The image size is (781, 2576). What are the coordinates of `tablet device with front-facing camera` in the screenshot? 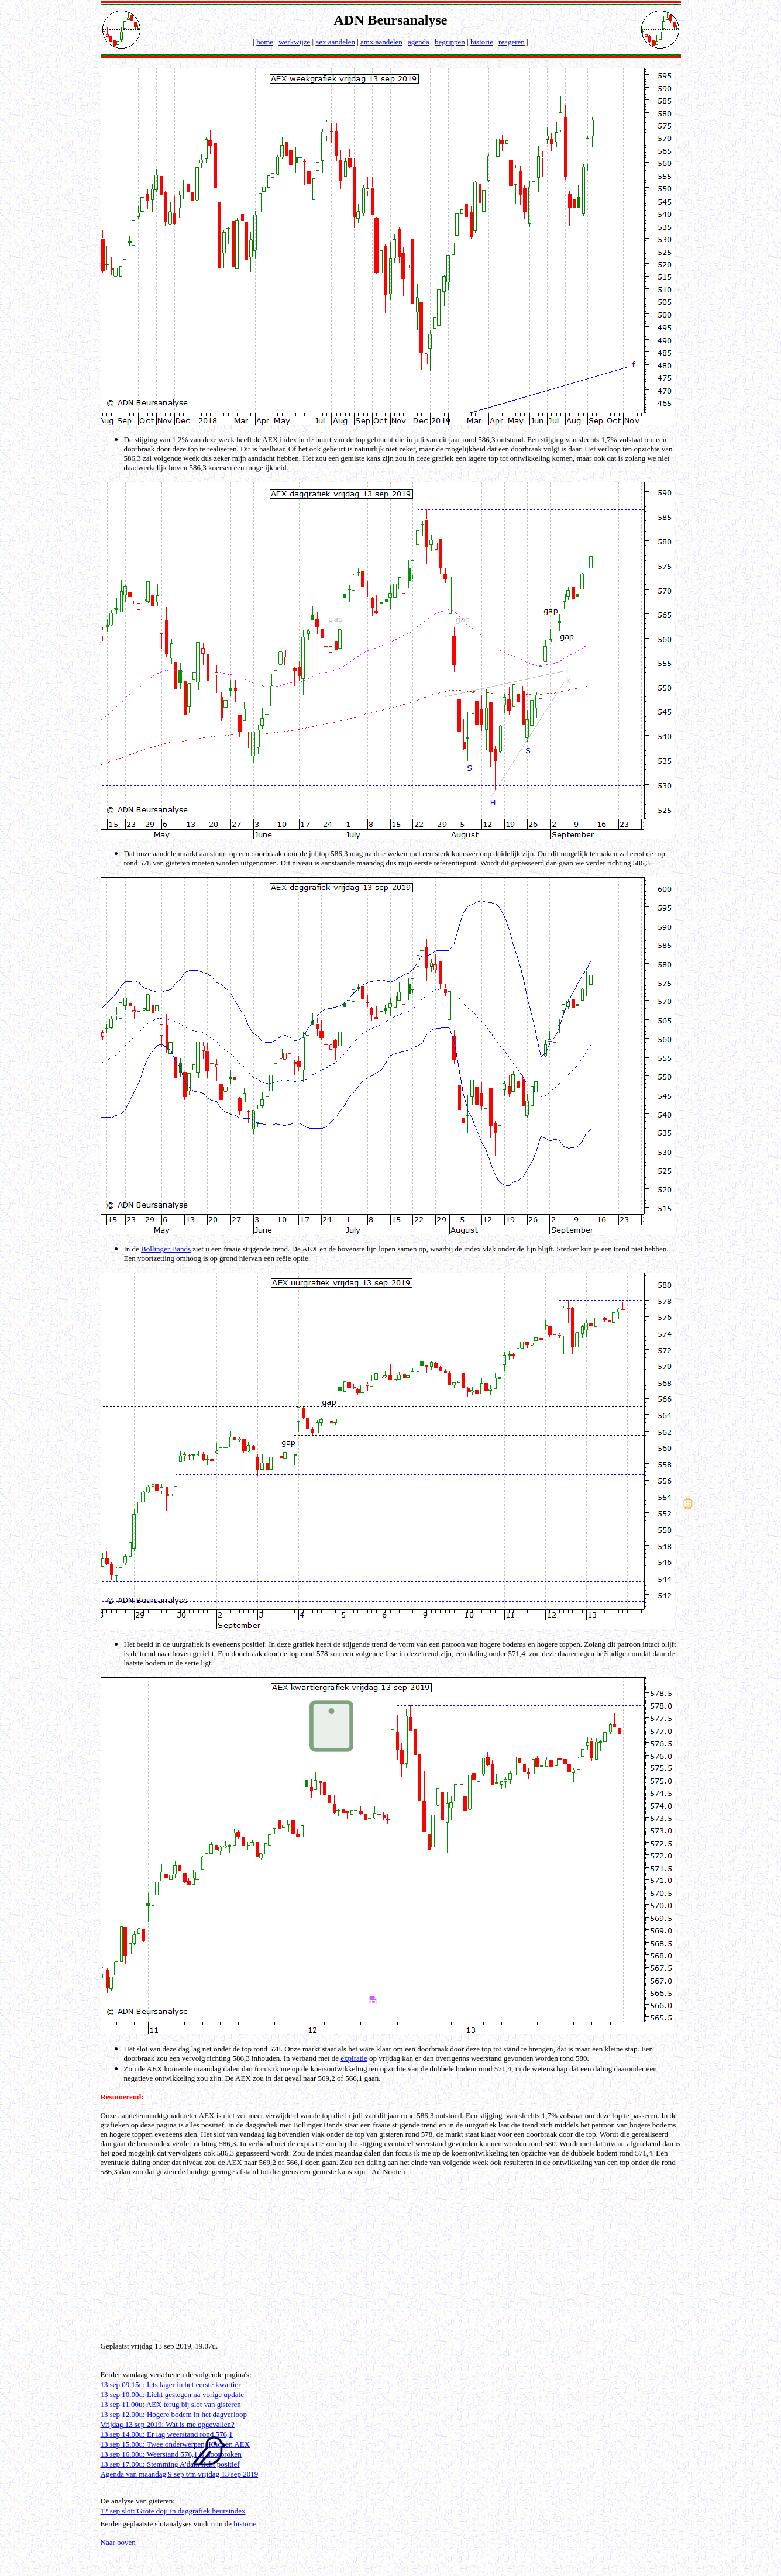 It's located at (331, 1726).